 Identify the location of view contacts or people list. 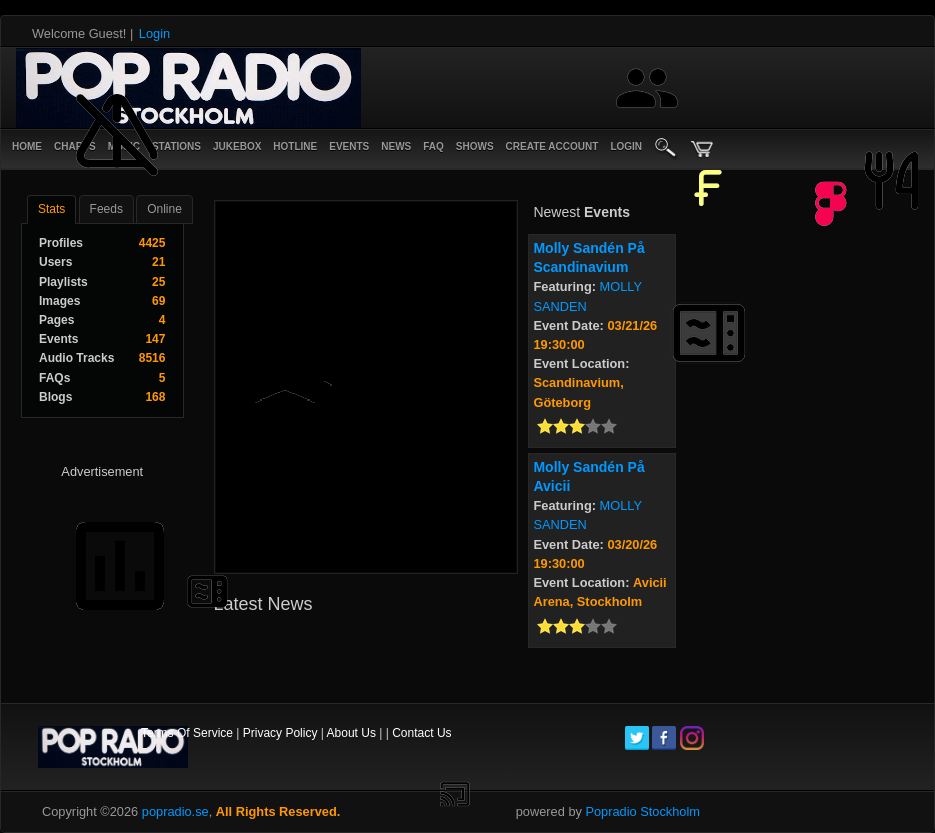
(647, 88).